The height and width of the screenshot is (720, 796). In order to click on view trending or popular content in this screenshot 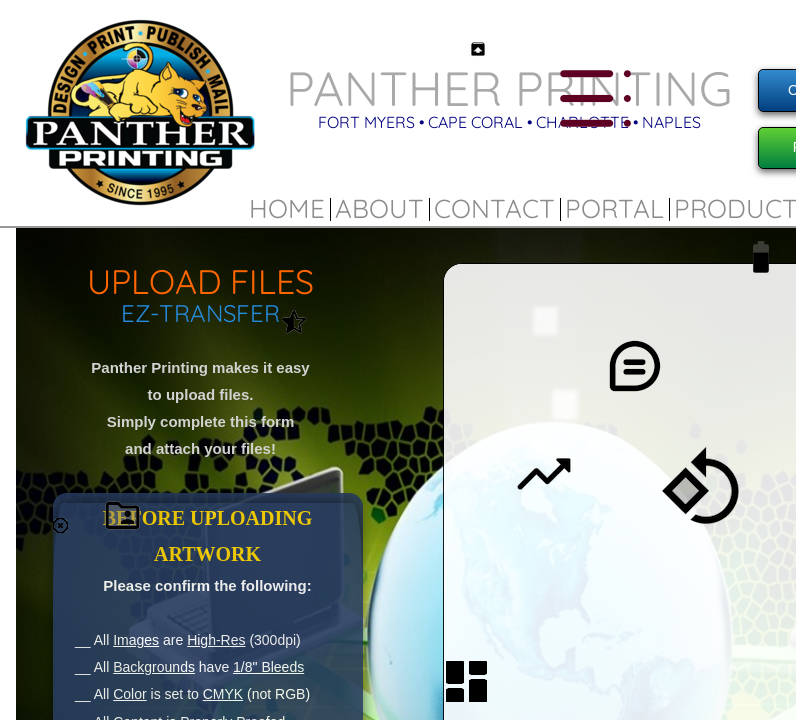, I will do `click(543, 474)`.